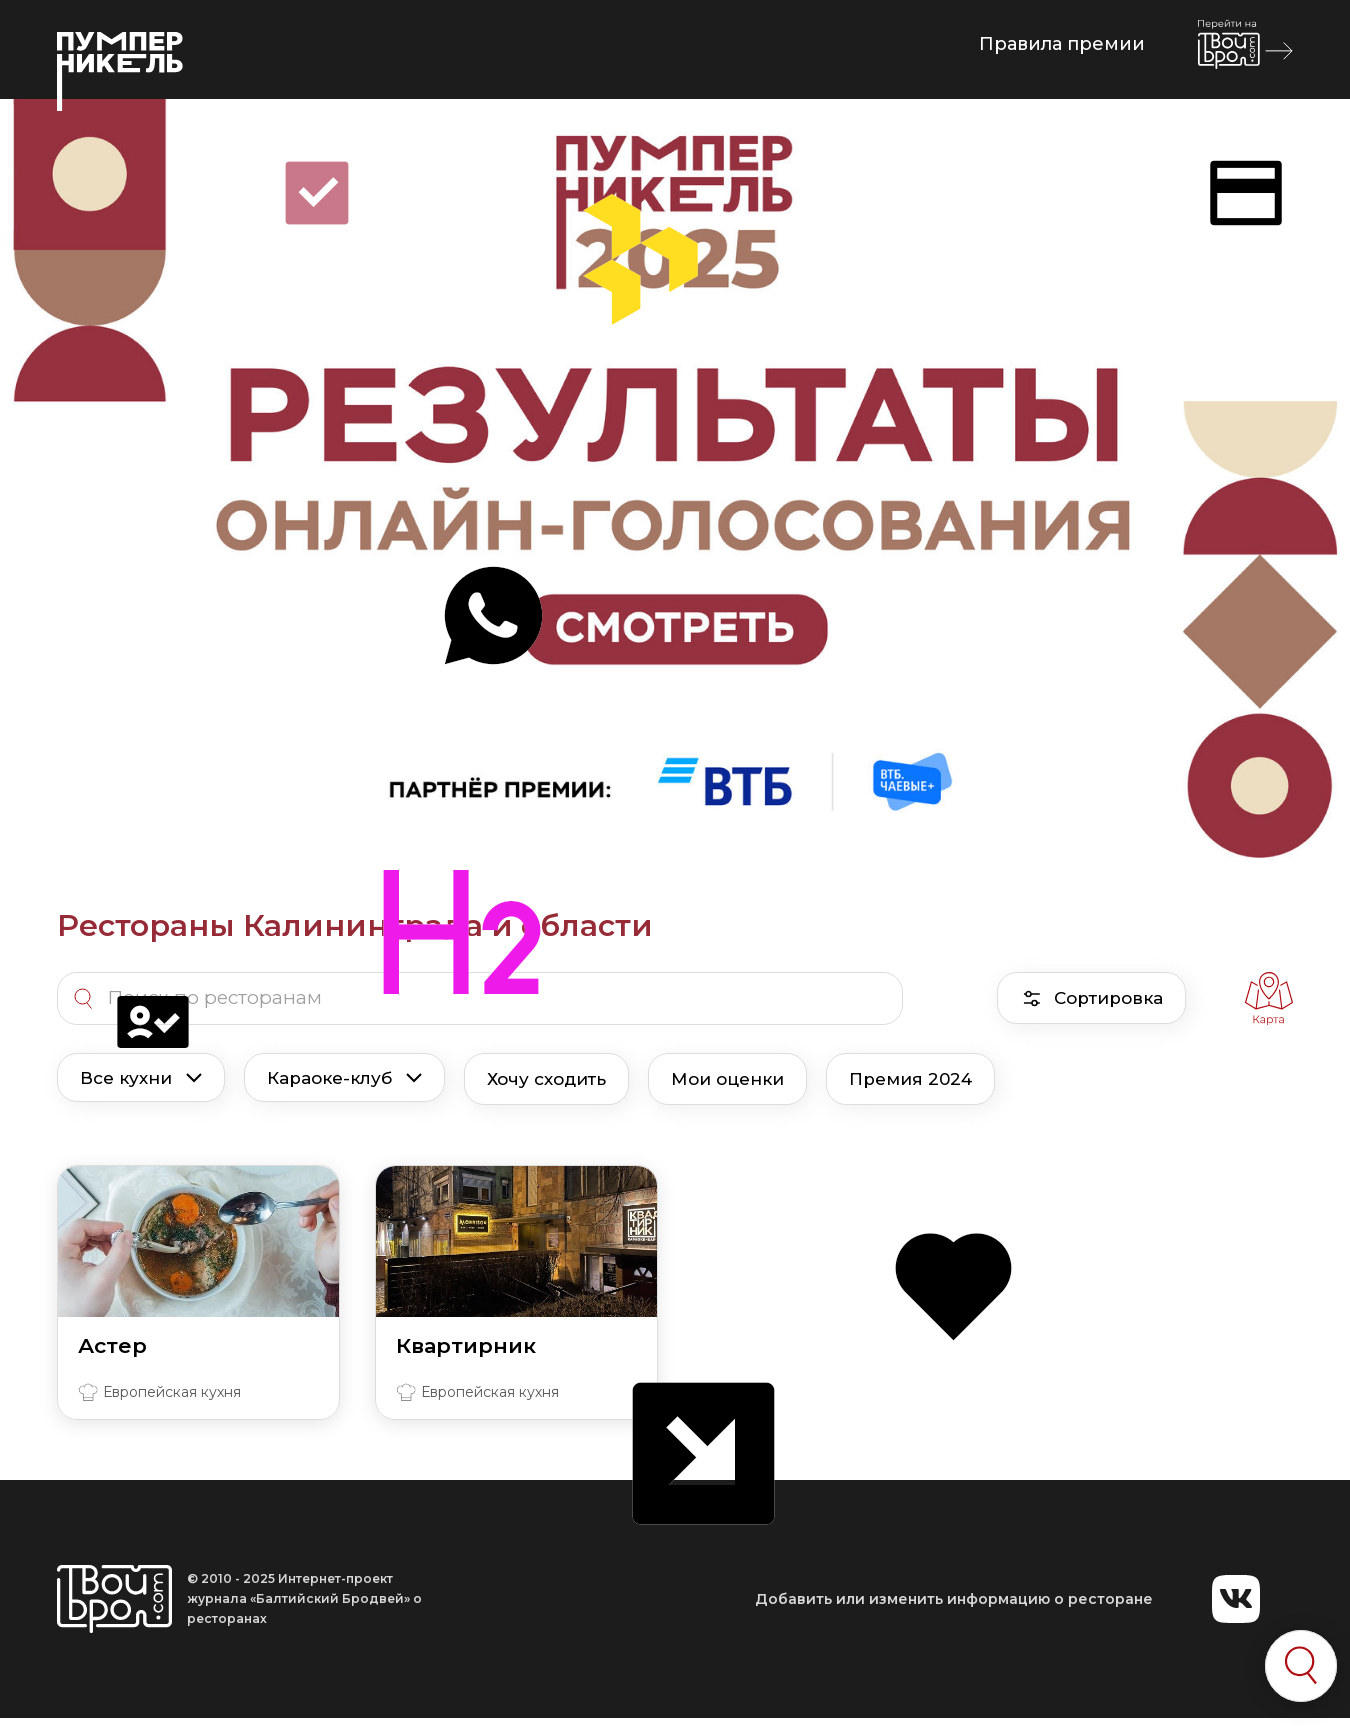  Describe the element at coordinates (317, 193) in the screenshot. I see `indicates a selected or completed item` at that location.